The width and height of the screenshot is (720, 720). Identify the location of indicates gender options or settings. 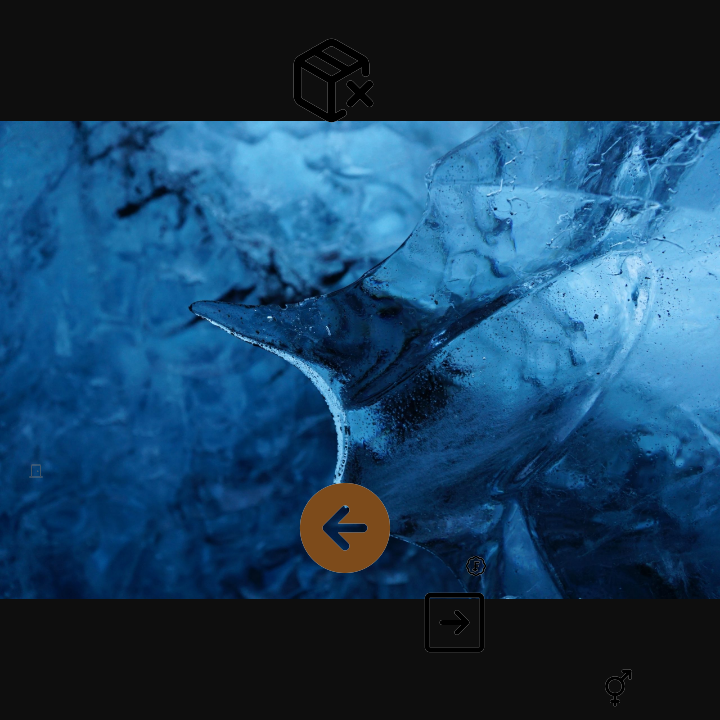
(615, 688).